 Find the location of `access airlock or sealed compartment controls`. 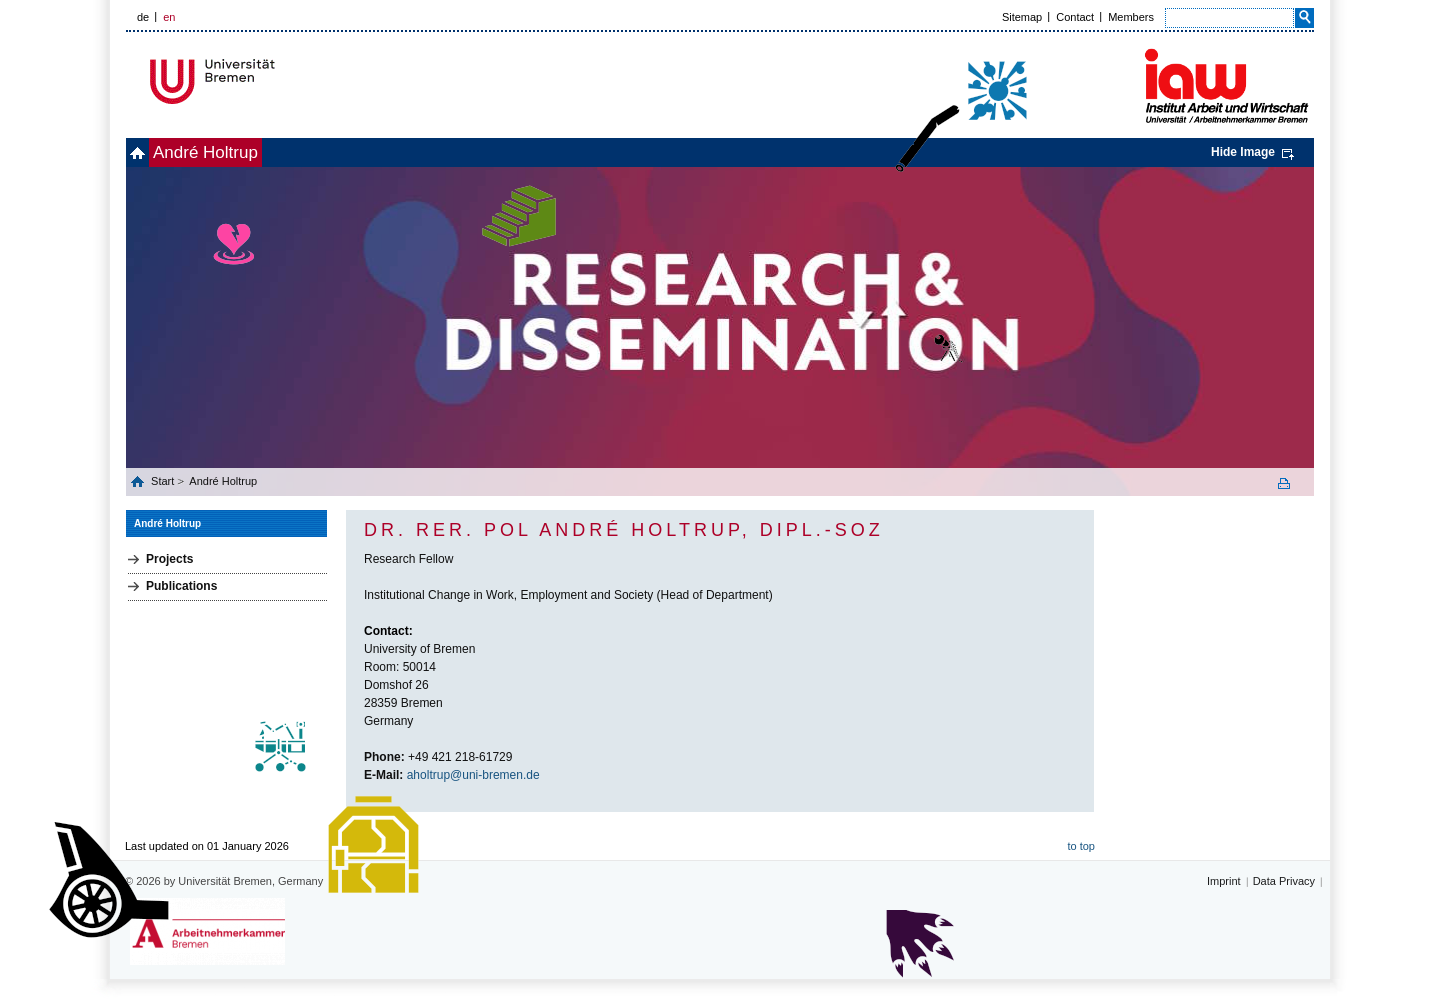

access airlock or sealed compartment controls is located at coordinates (373, 844).